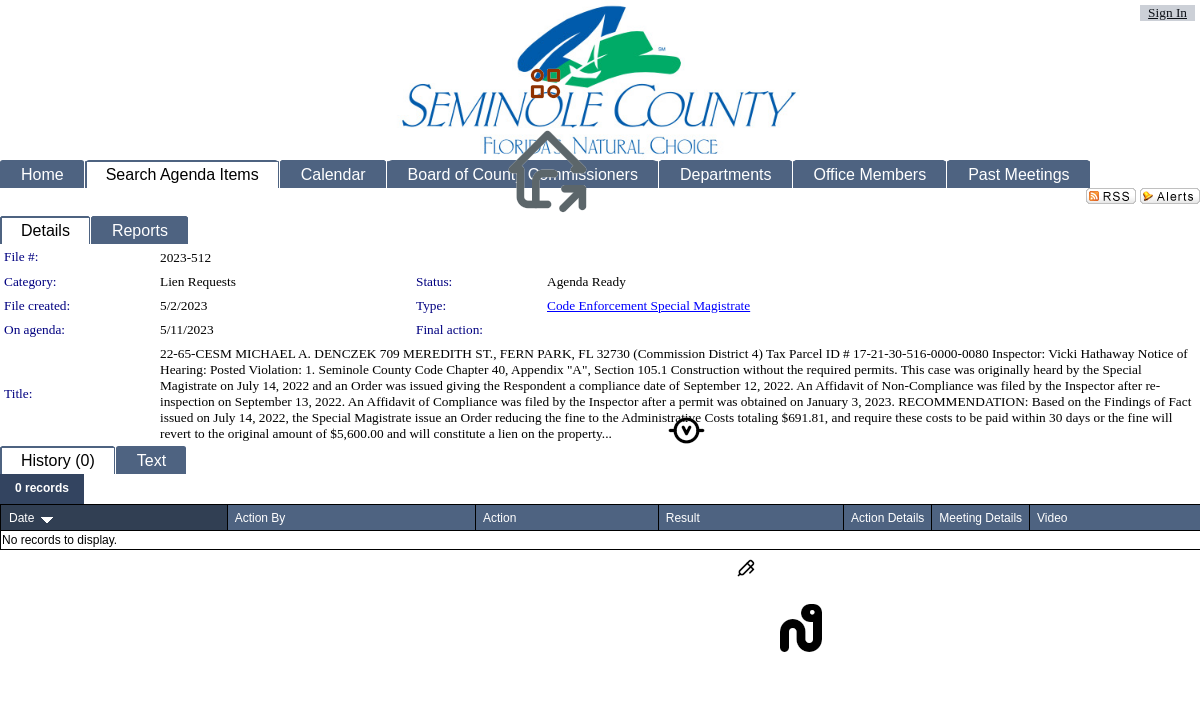 The width and height of the screenshot is (1200, 720). Describe the element at coordinates (745, 568) in the screenshot. I see `edit or write content` at that location.